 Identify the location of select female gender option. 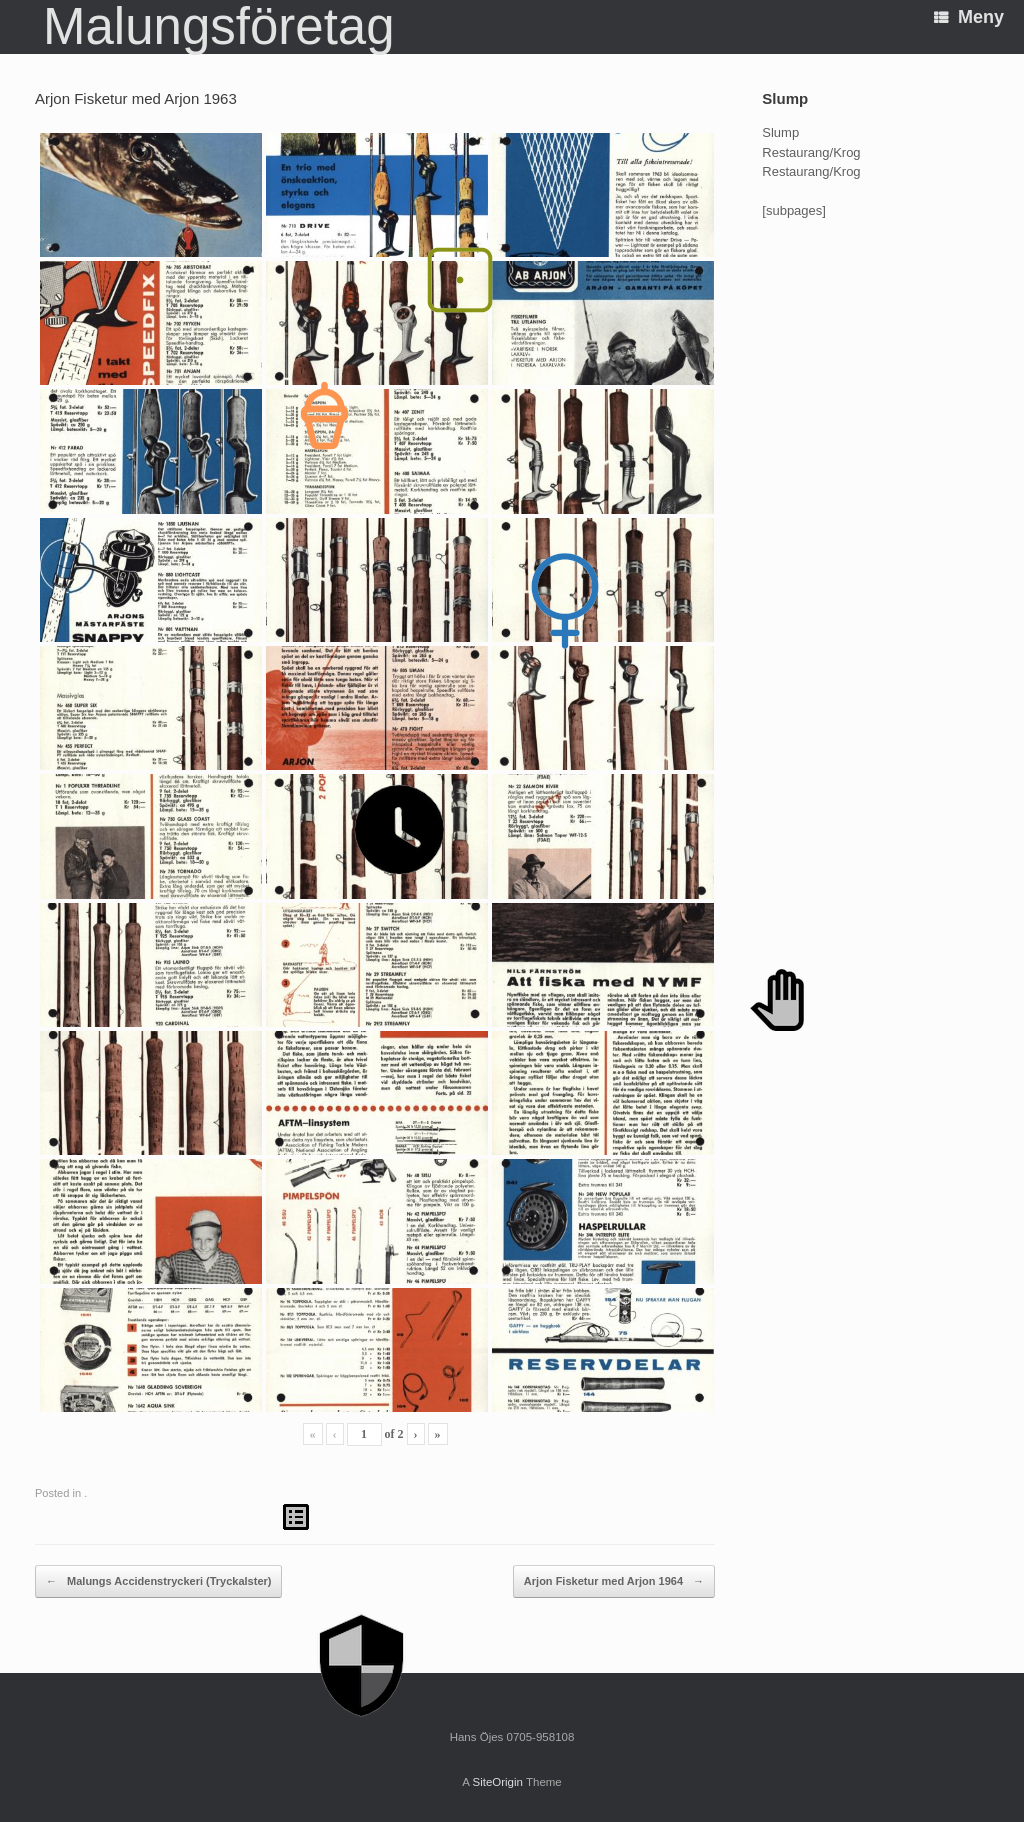
(565, 601).